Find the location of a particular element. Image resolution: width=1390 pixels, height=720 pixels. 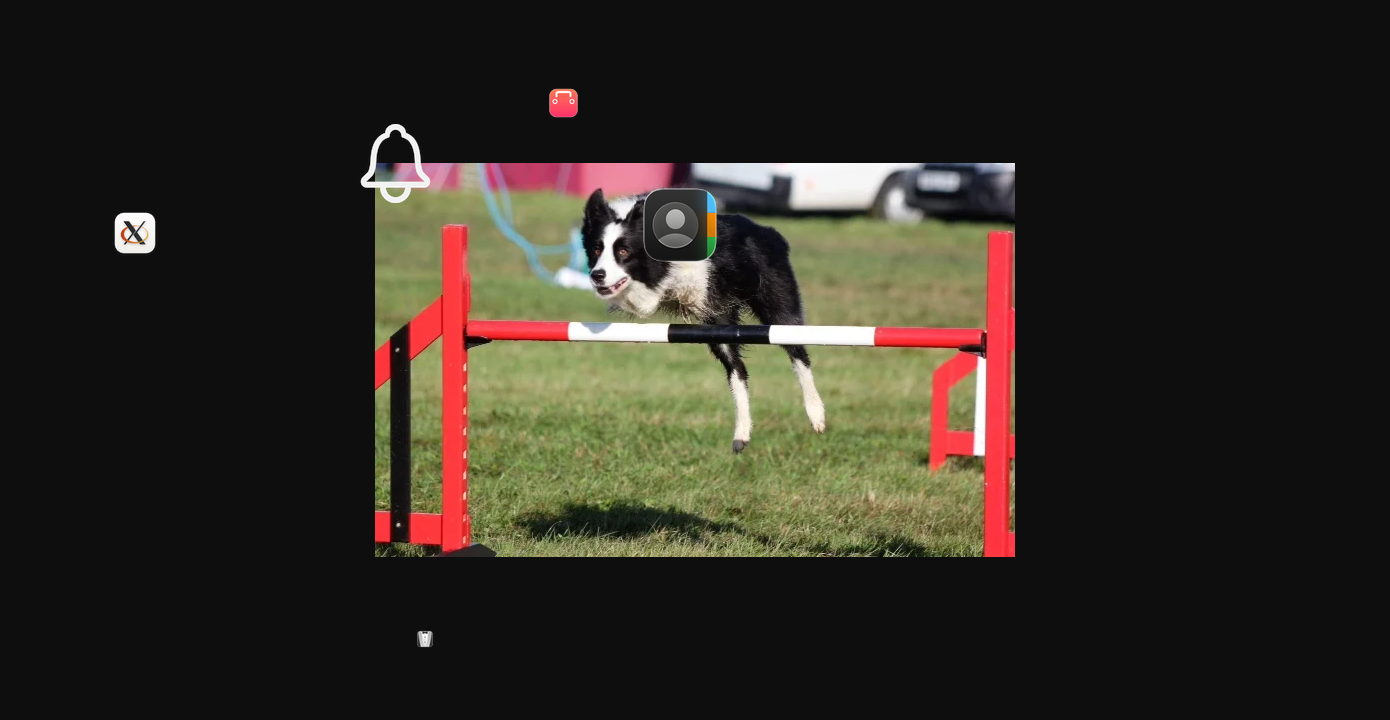

open theme configuration settings is located at coordinates (425, 639).